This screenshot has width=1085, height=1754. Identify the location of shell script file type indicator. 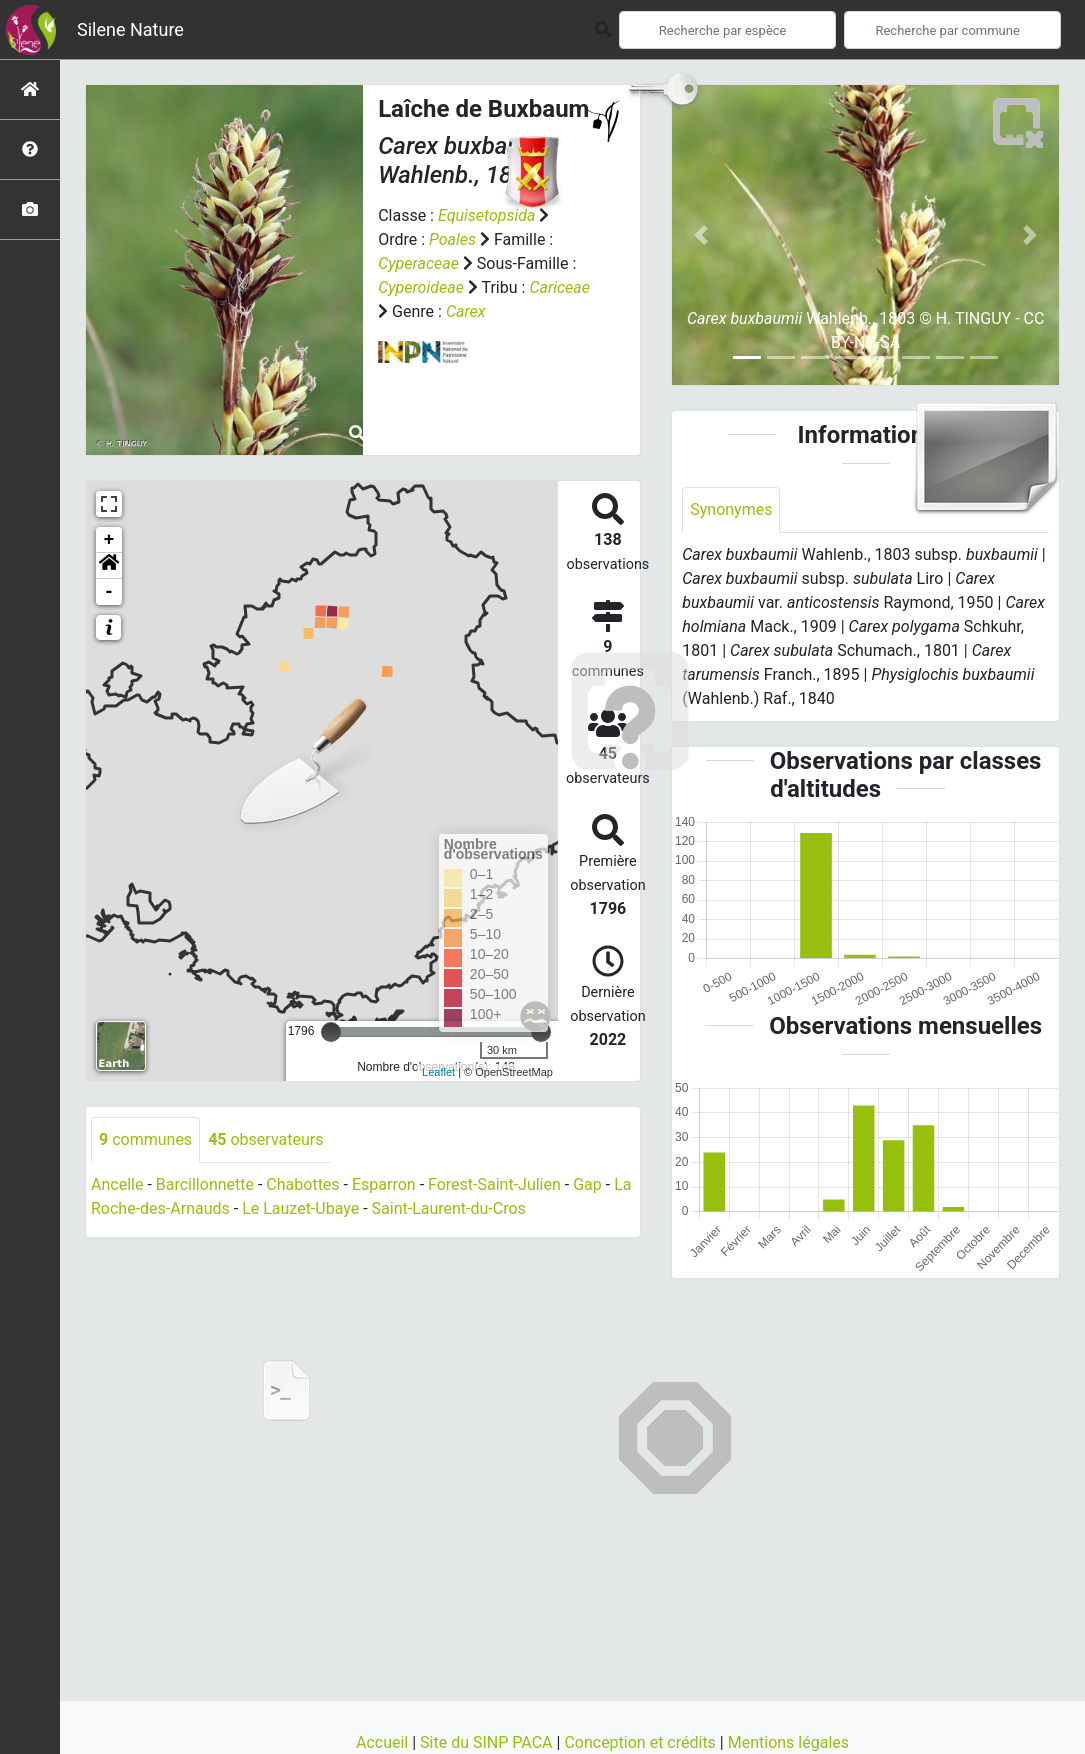
(286, 1390).